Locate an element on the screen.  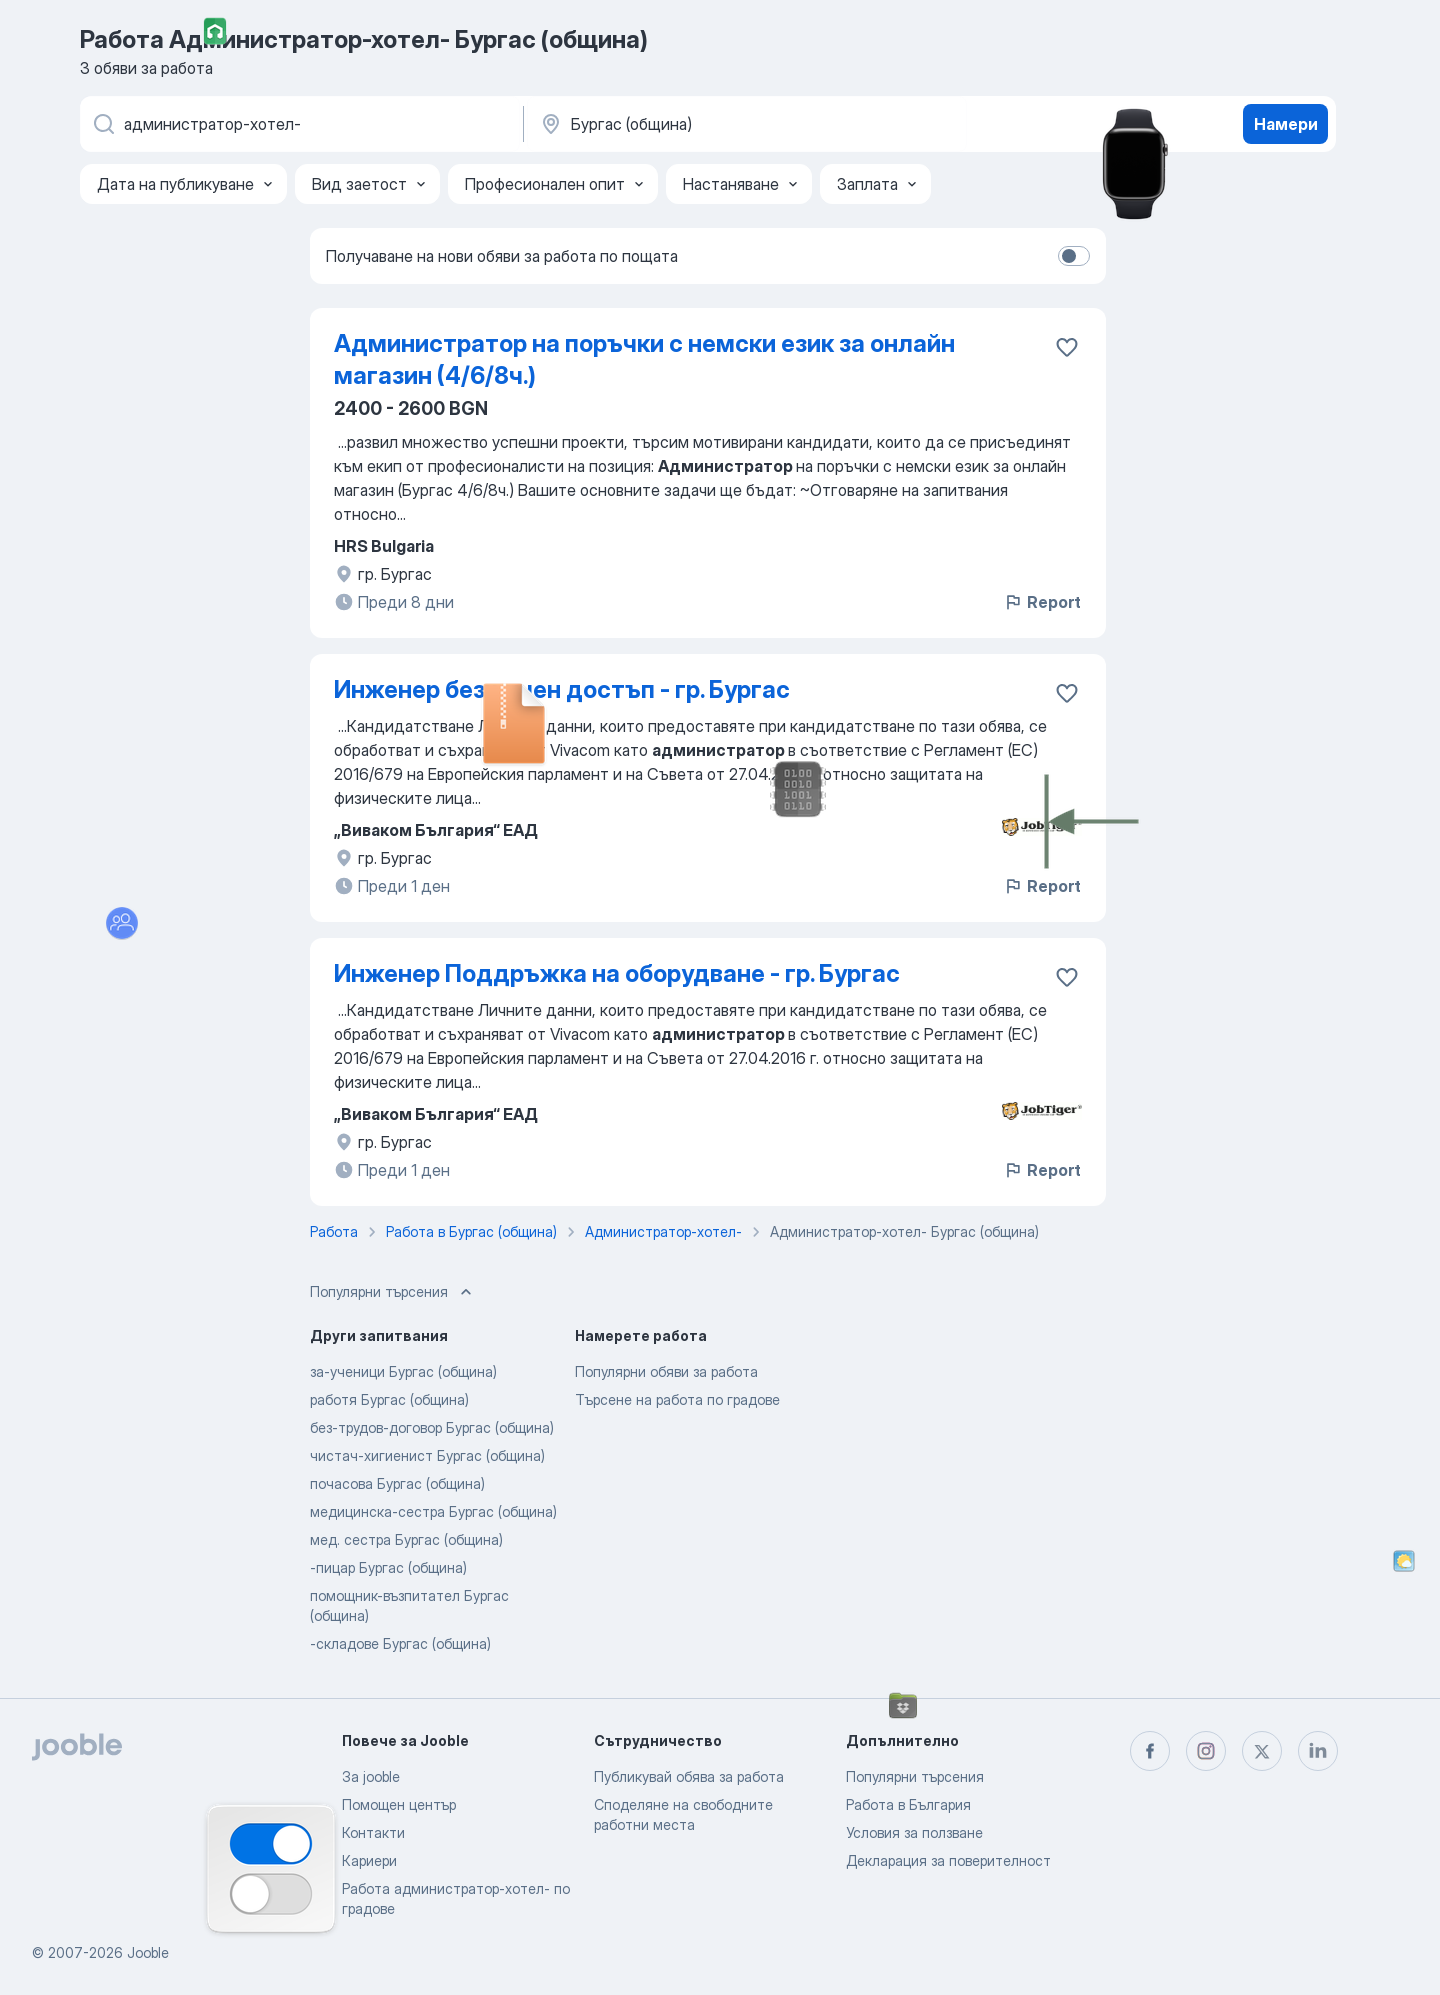
an LMMS music project file is located at coordinates (215, 31).